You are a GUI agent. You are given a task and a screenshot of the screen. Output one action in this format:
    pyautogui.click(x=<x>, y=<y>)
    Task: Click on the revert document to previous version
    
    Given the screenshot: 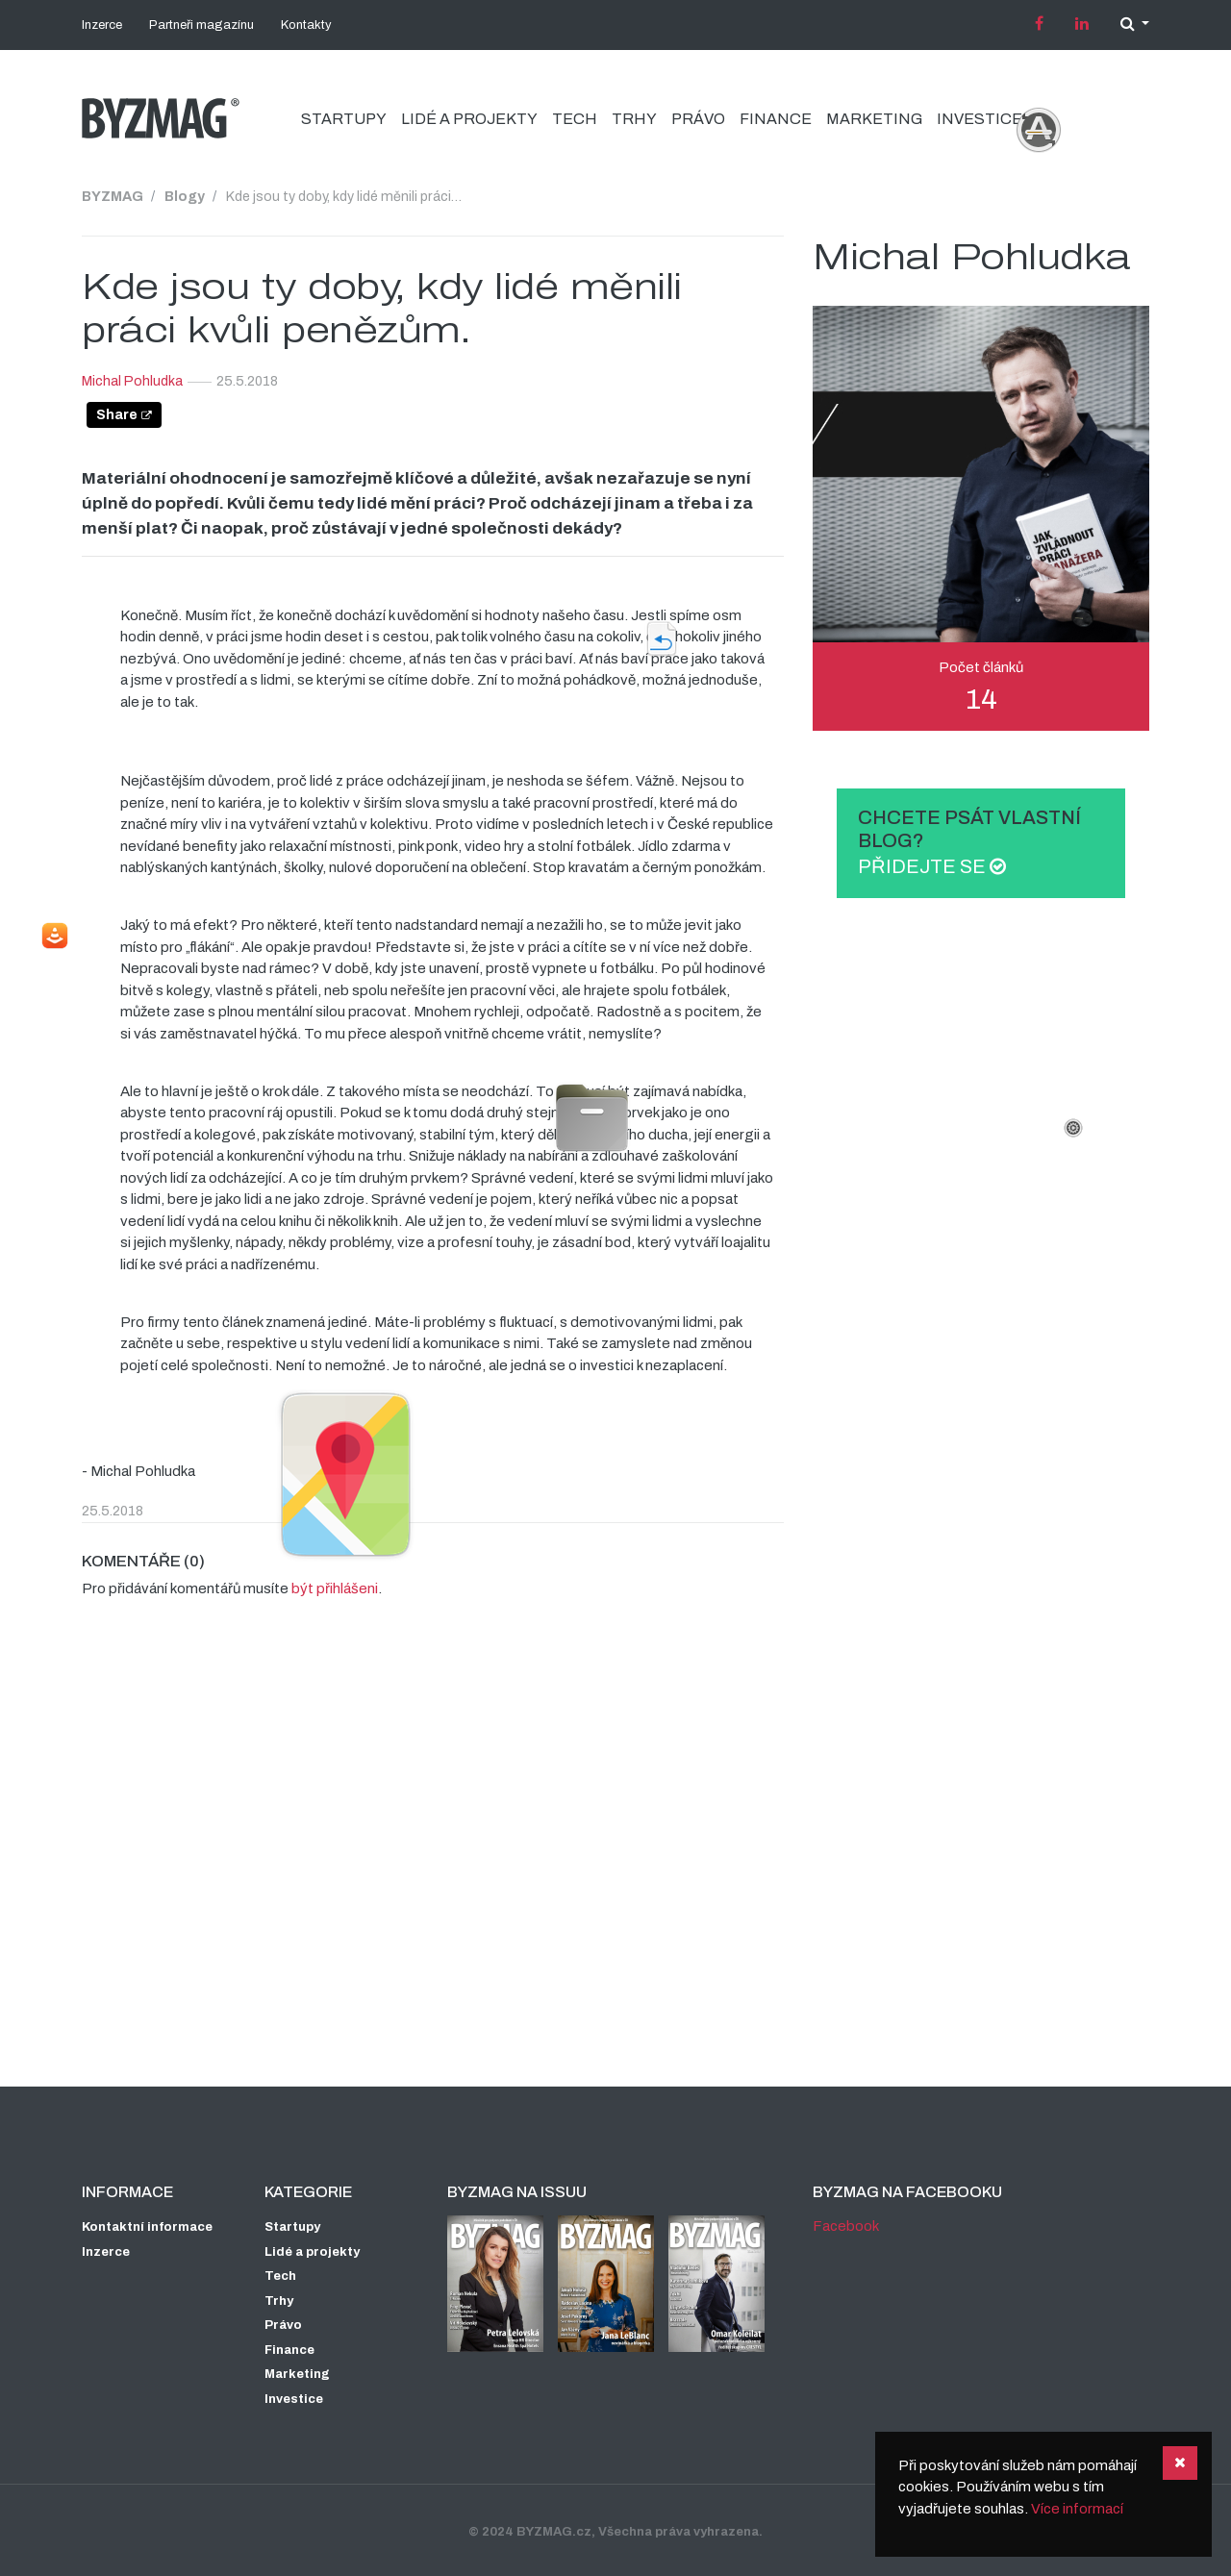 What is the action you would take?
    pyautogui.click(x=662, y=638)
    